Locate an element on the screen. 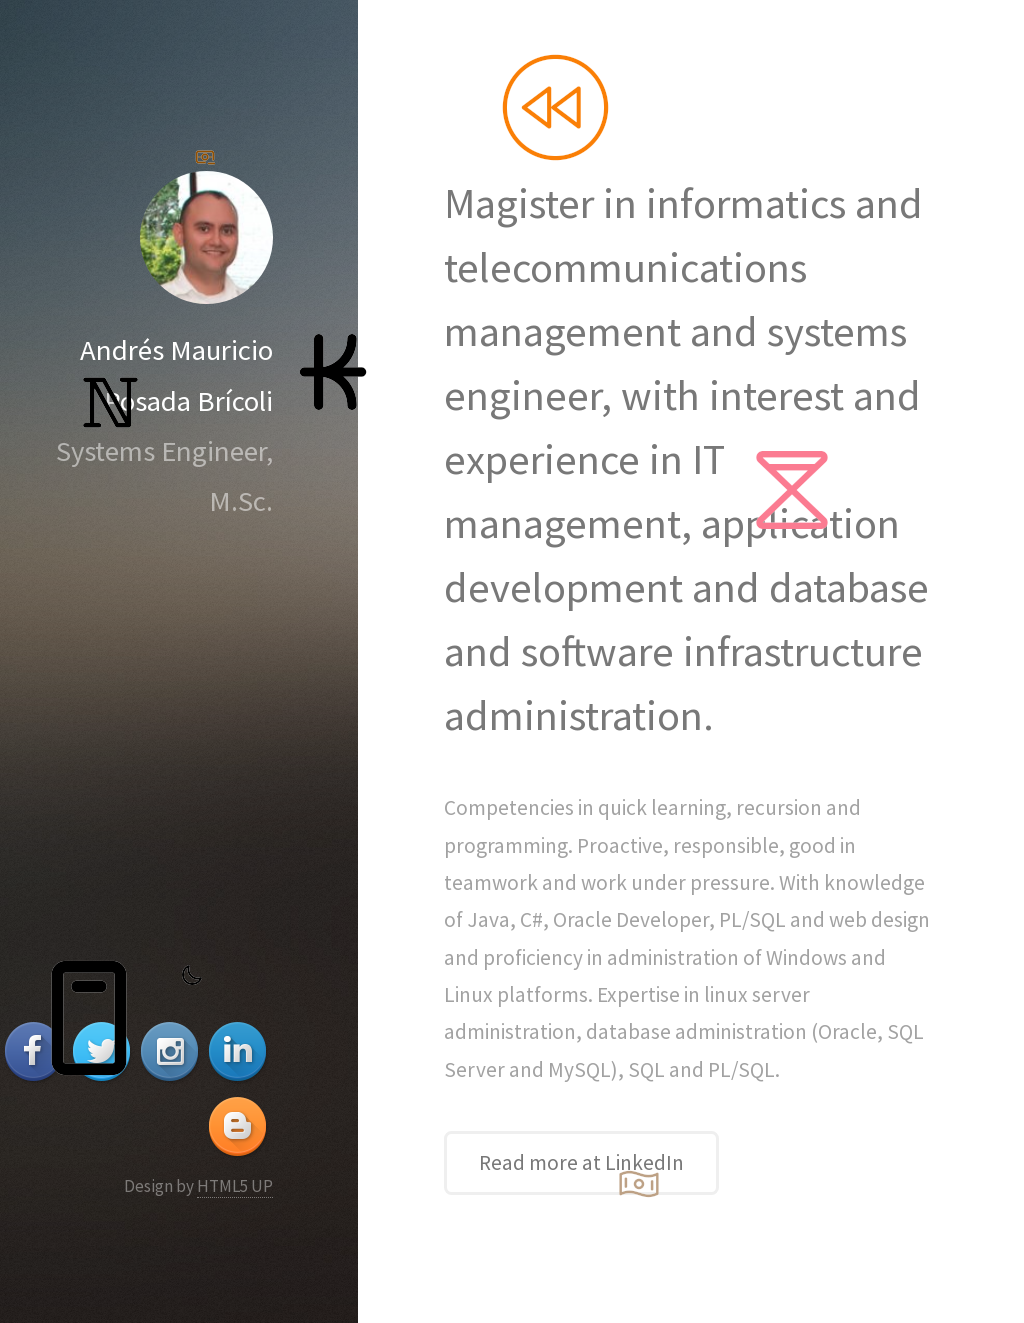 The height and width of the screenshot is (1323, 1024). indicates Lao kip currency is located at coordinates (333, 372).